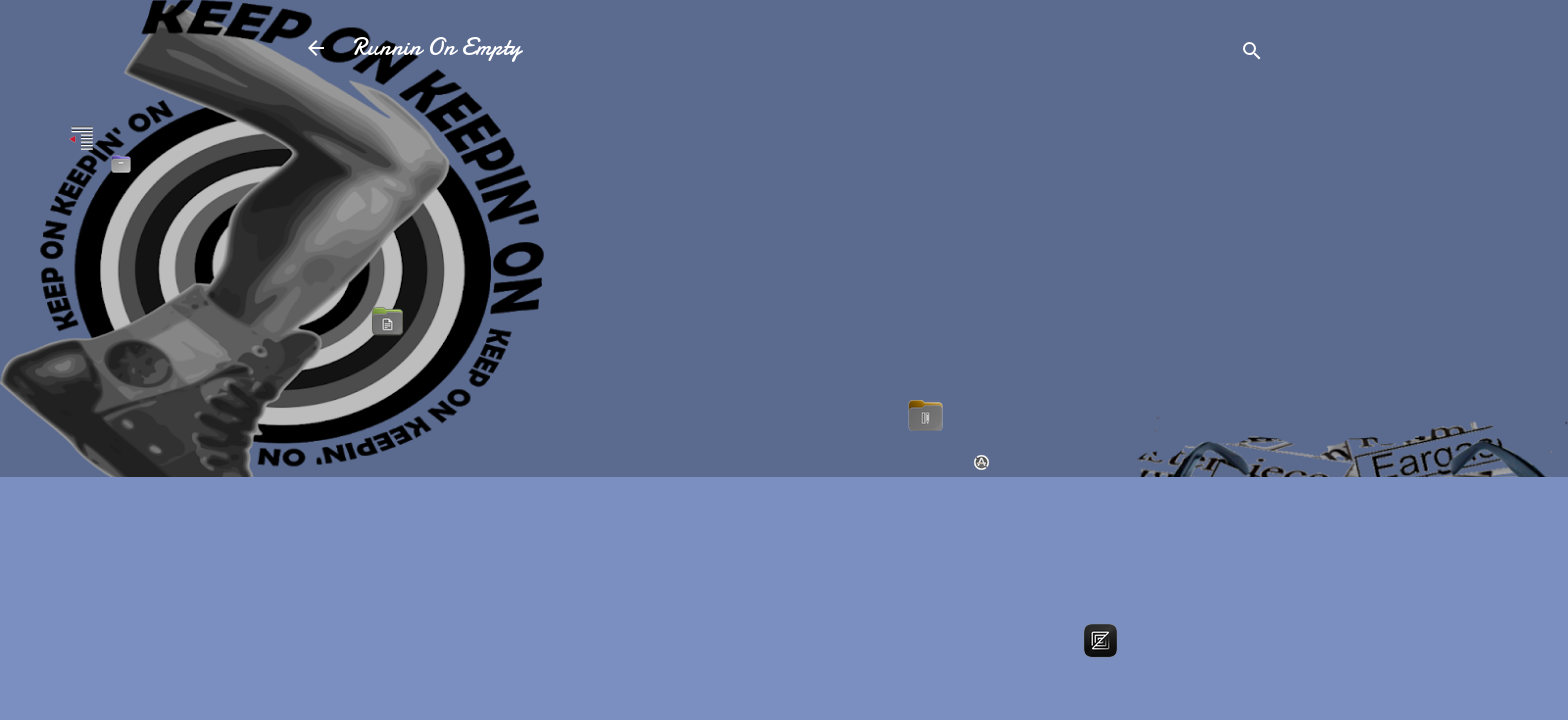 The height and width of the screenshot is (720, 1568). Describe the element at coordinates (121, 164) in the screenshot. I see `open the file manager application` at that location.